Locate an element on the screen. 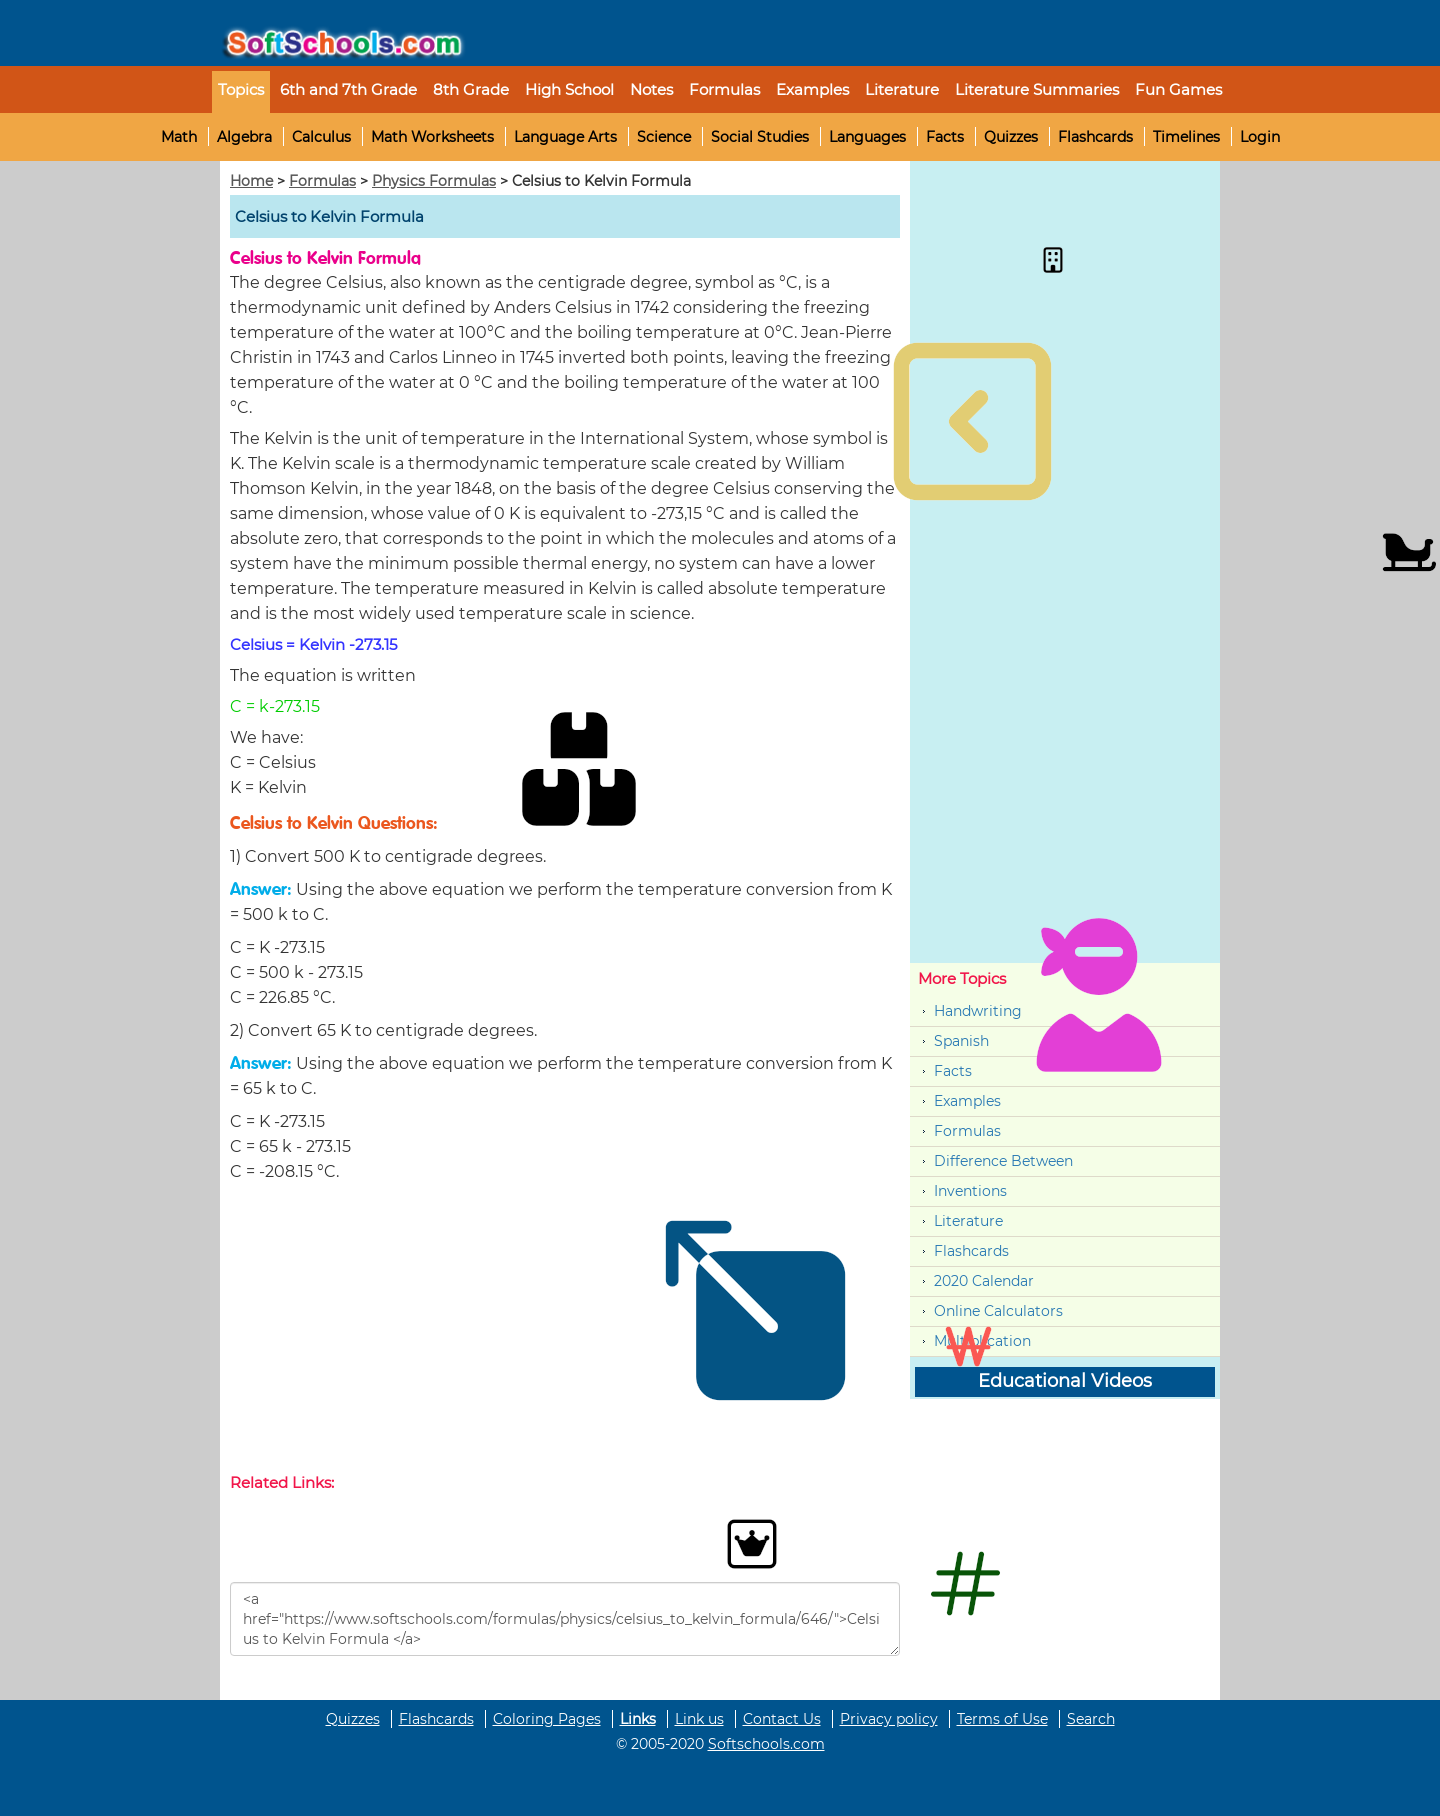 The width and height of the screenshot is (1440, 1816). navigate to the previous page or screen is located at coordinates (972, 421).